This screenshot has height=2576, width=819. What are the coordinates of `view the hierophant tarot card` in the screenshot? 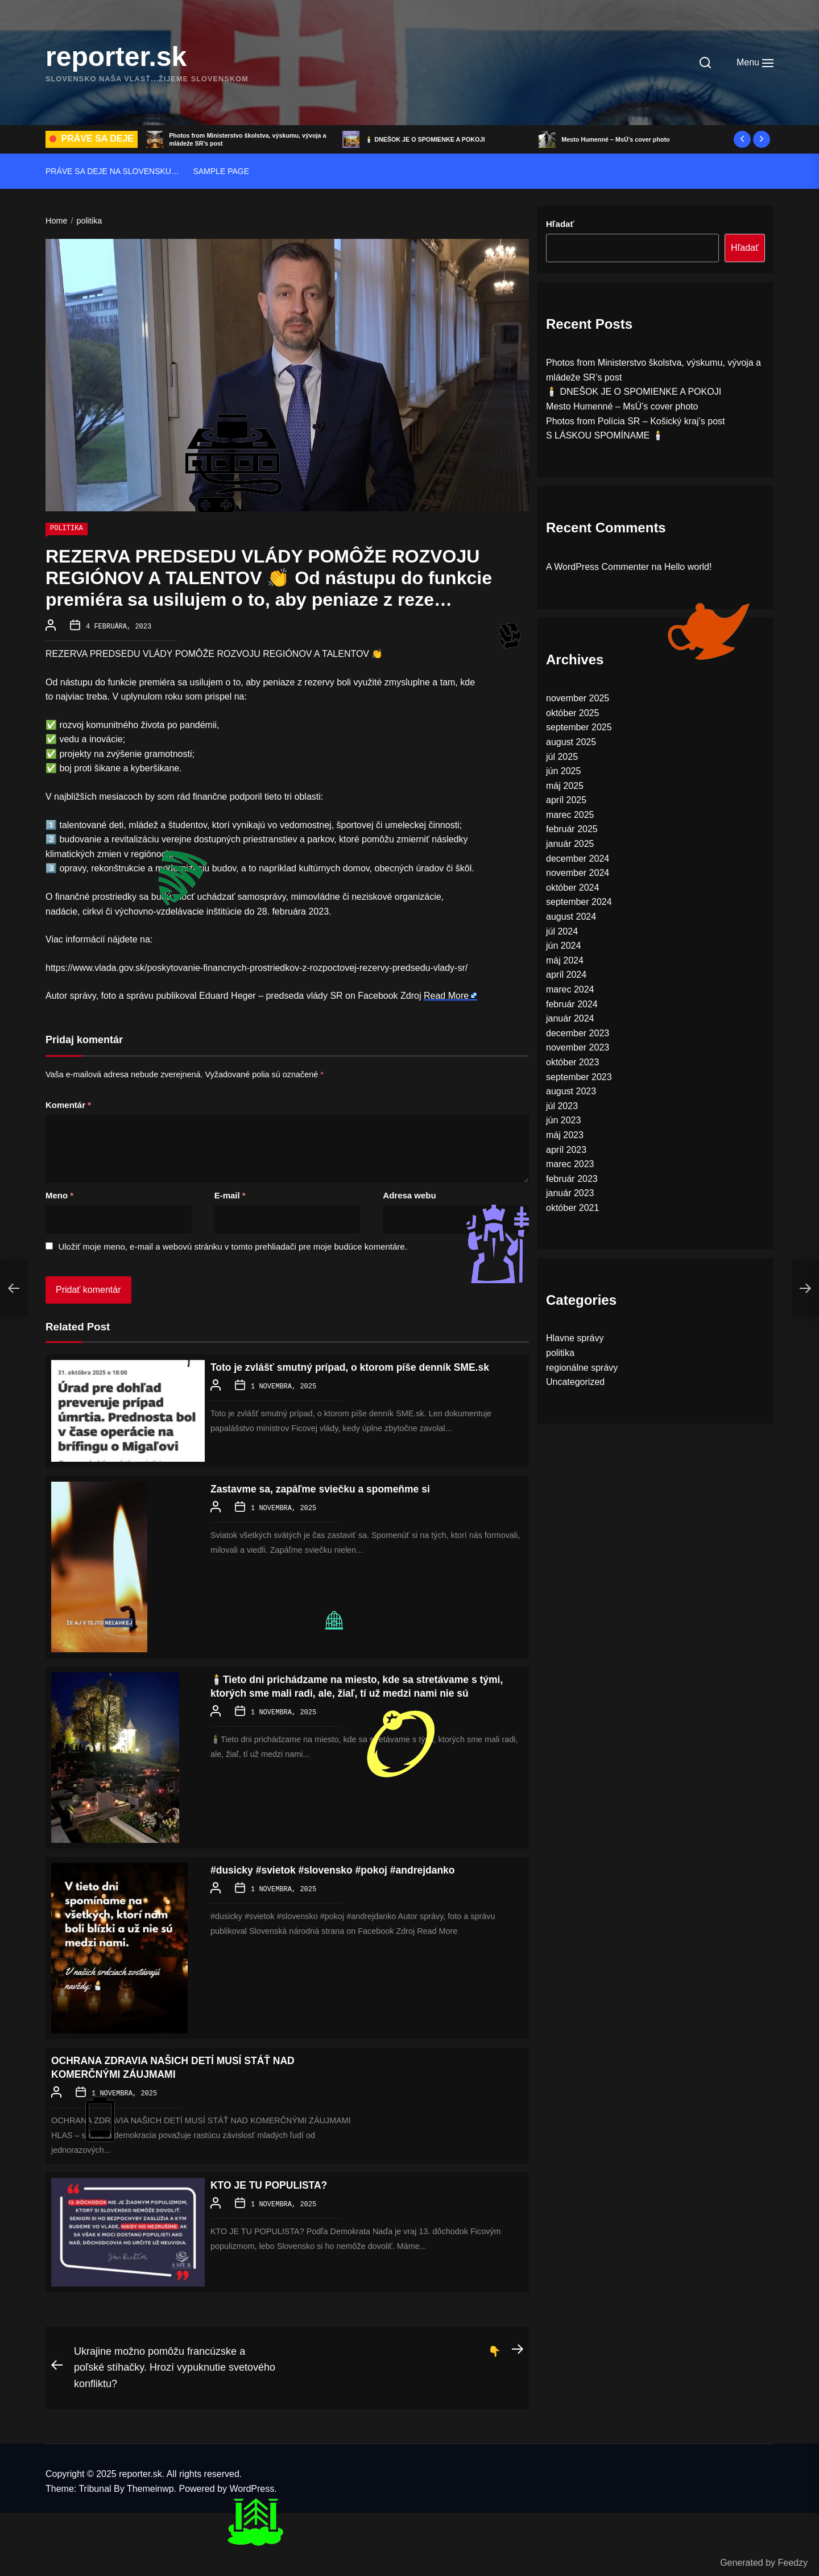 It's located at (498, 1244).